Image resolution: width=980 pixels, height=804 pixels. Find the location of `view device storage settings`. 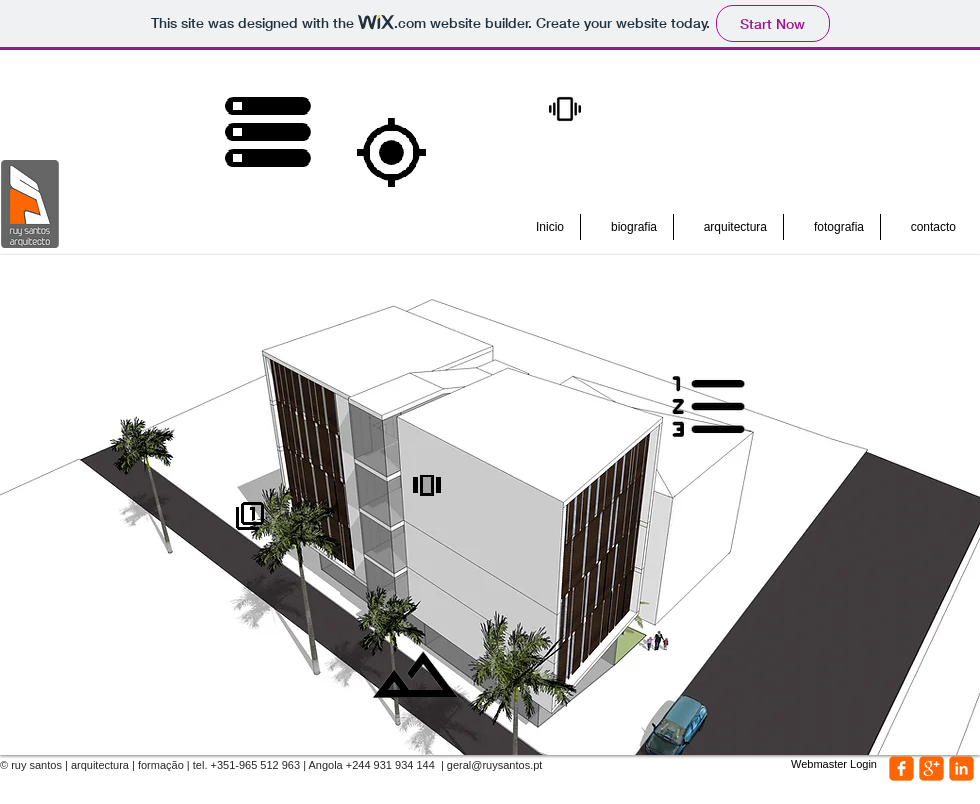

view device storage settings is located at coordinates (268, 132).